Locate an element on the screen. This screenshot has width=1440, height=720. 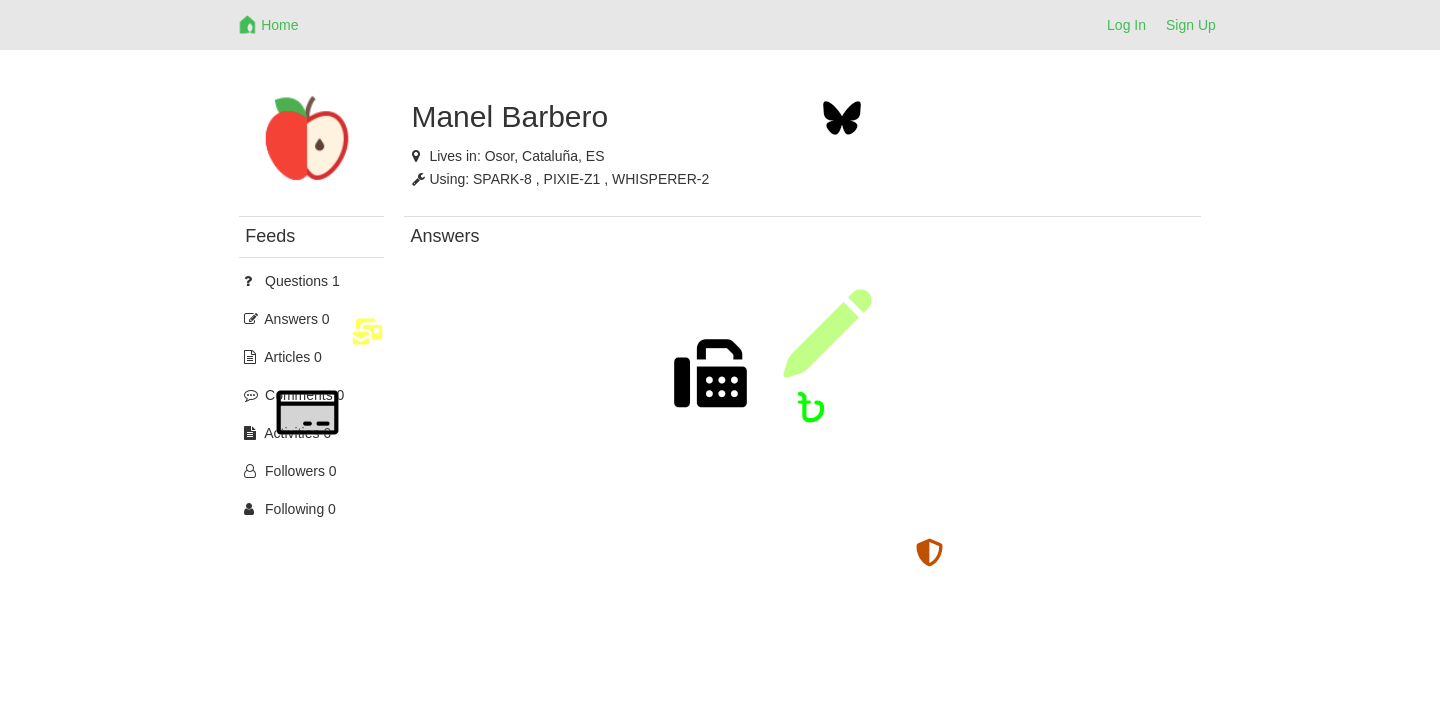
access security or privacy settings is located at coordinates (929, 552).